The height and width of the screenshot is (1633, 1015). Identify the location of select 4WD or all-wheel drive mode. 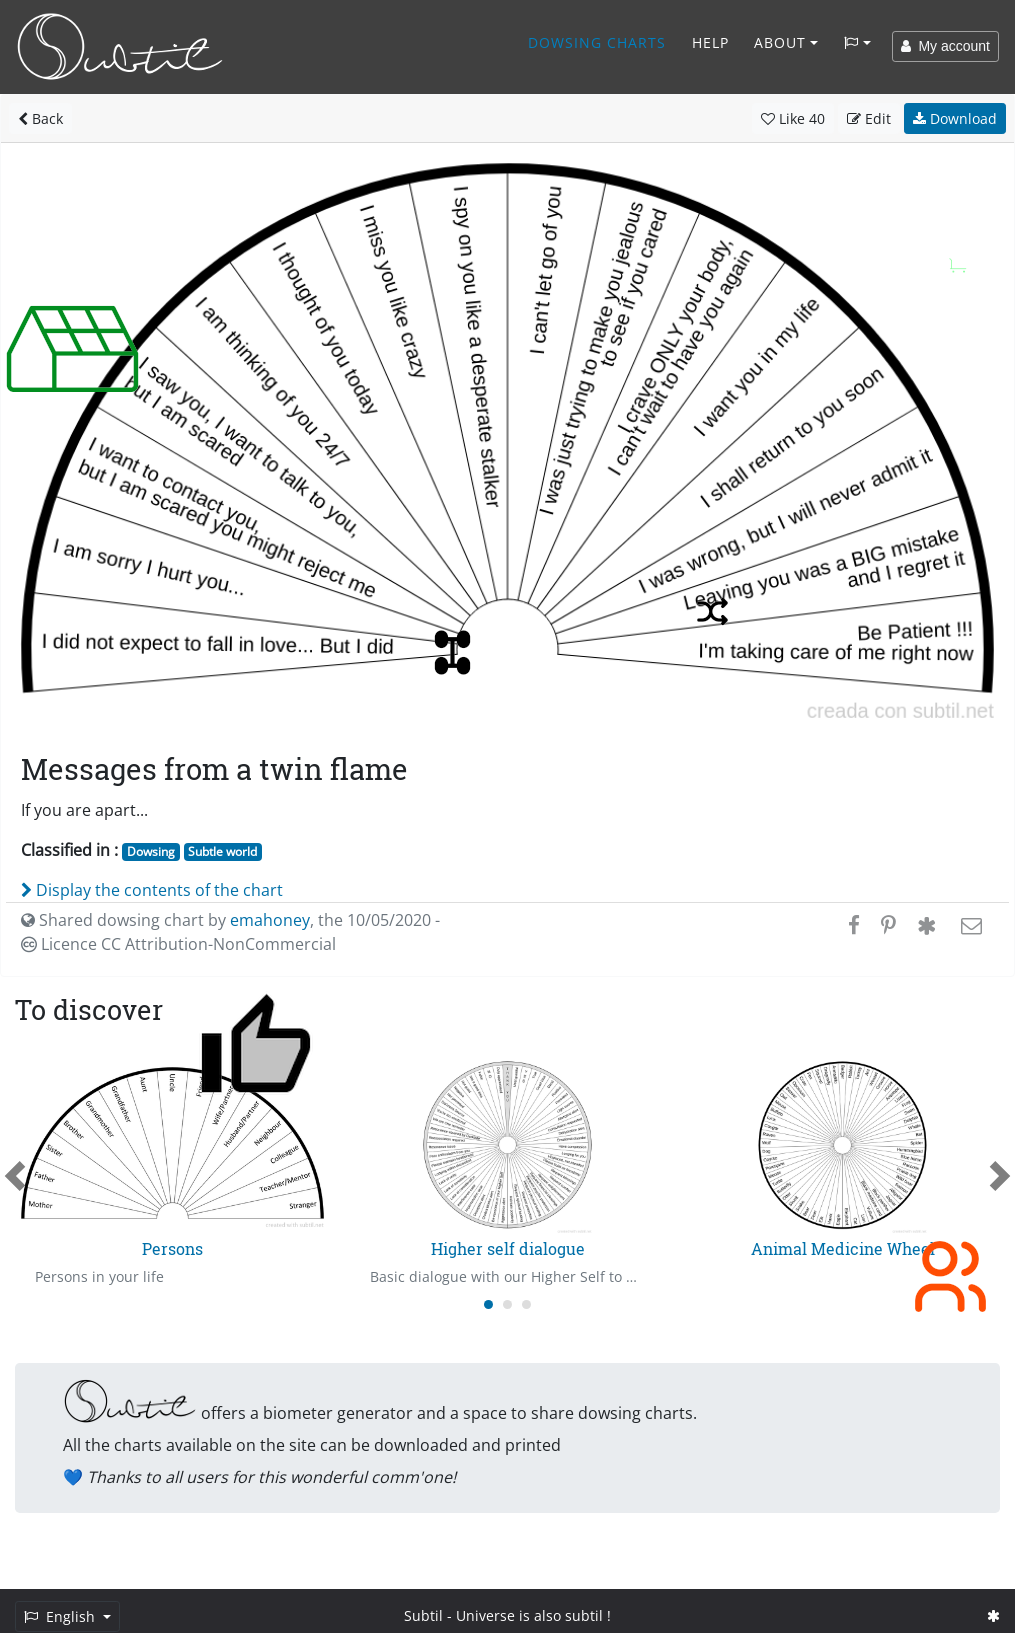
(452, 652).